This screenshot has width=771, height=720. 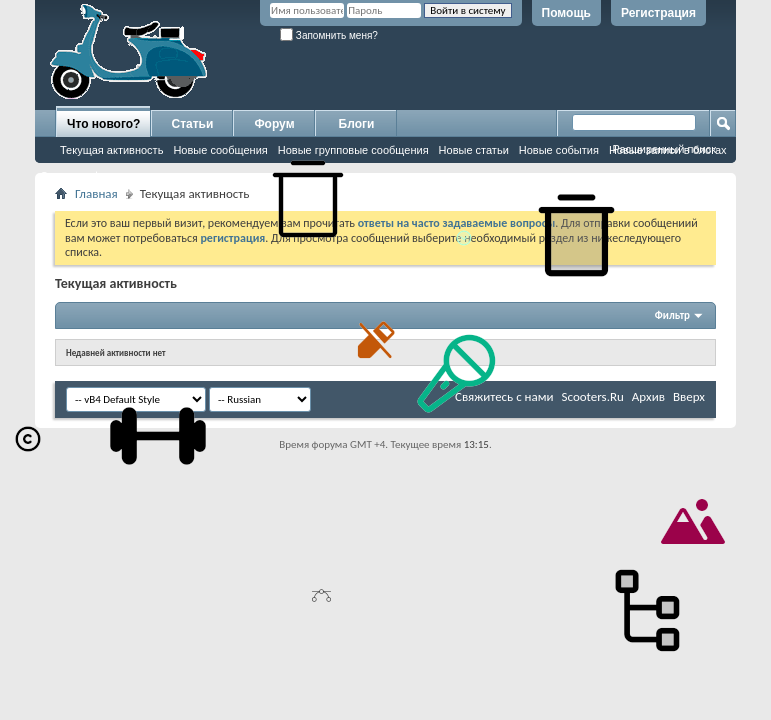 What do you see at coordinates (464, 238) in the screenshot?
I see `expand dropdown menu or content` at bounding box center [464, 238].